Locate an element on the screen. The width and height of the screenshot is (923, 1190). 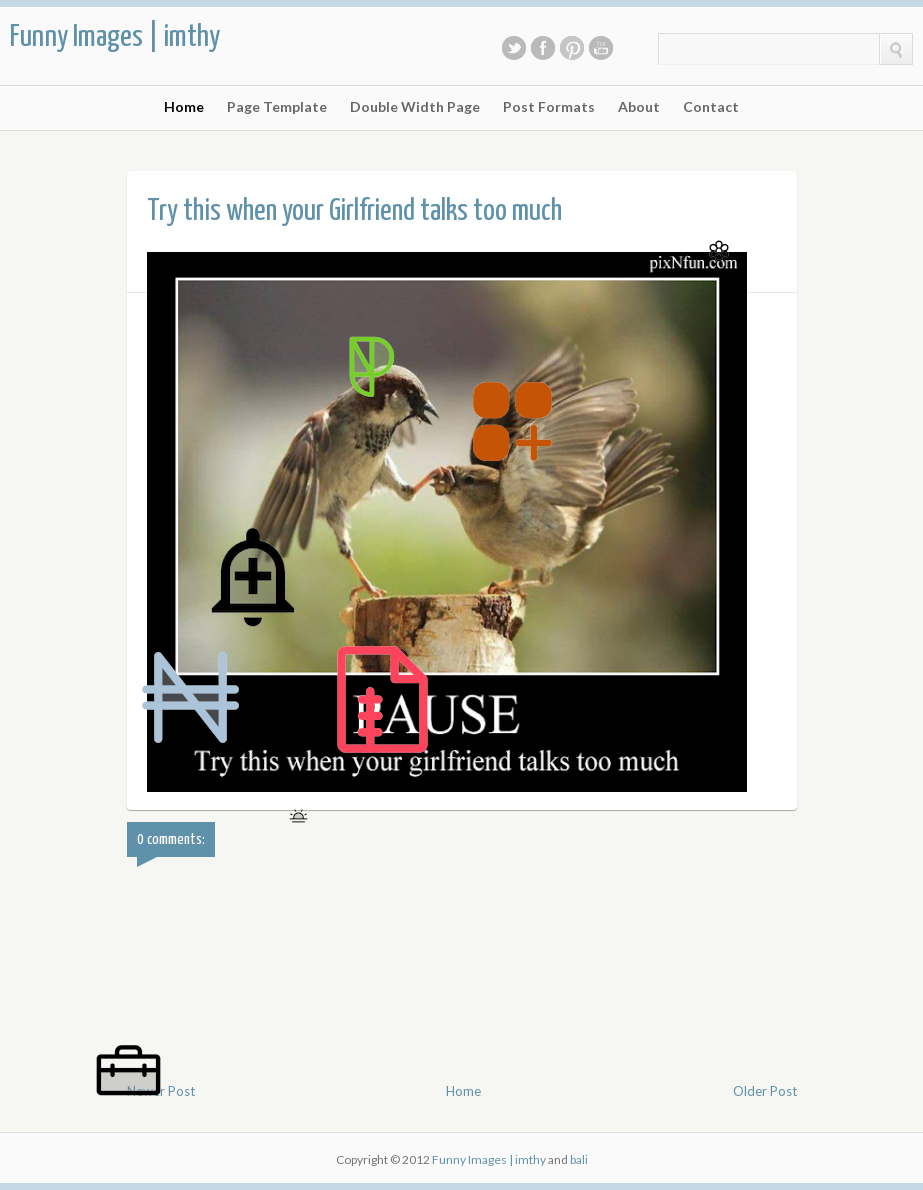
view or select Nigerian naira currency is located at coordinates (190, 697).